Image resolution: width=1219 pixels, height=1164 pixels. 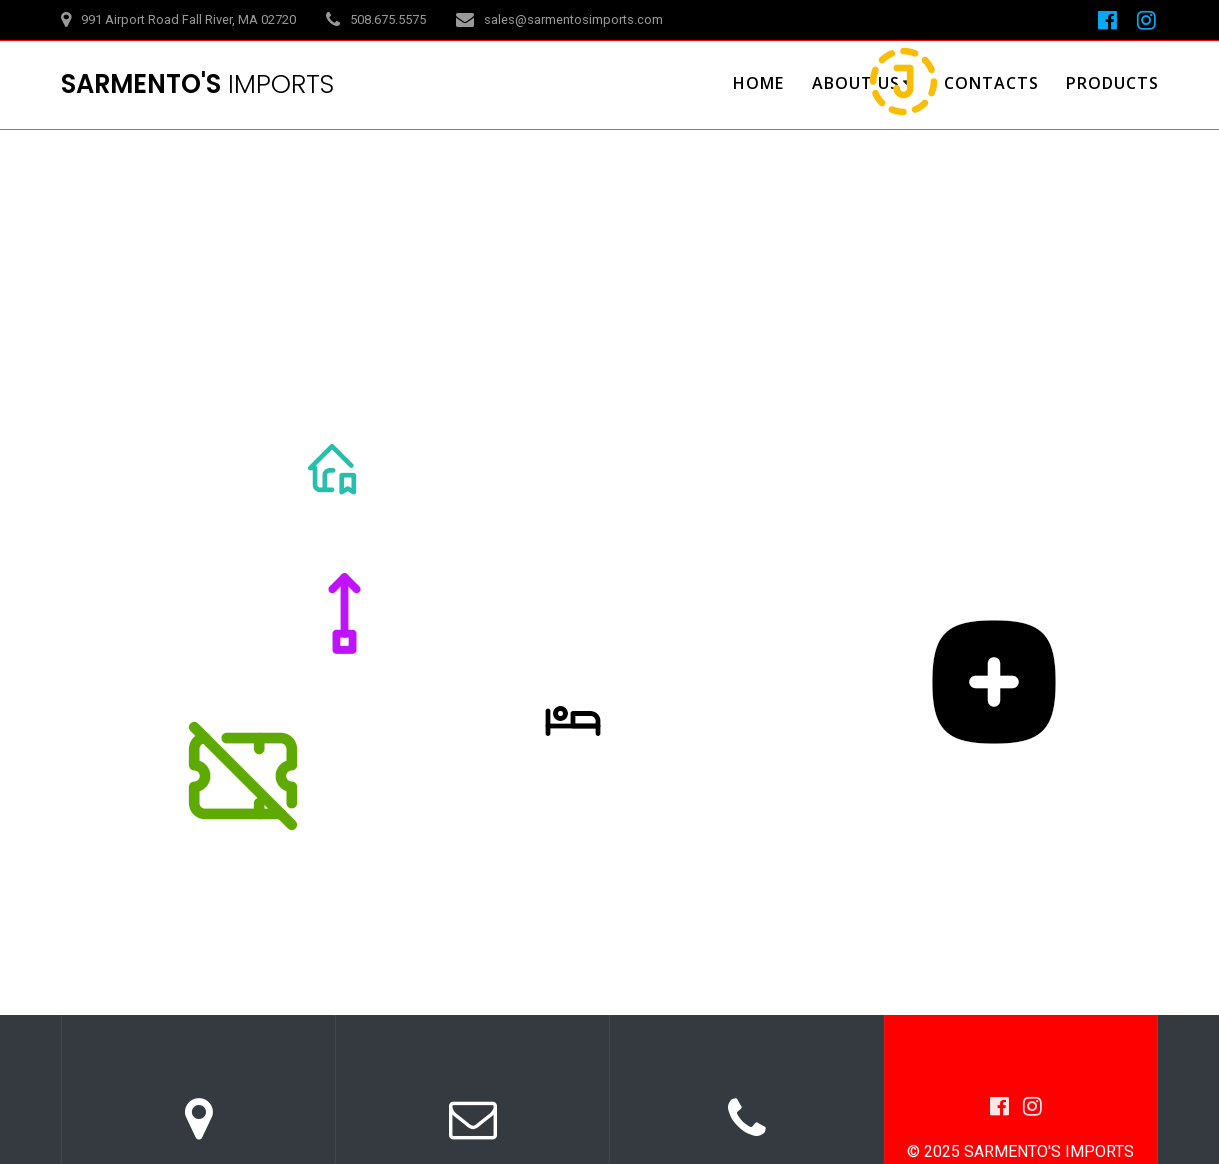 What do you see at coordinates (243, 776) in the screenshot?
I see `ticket unavailable or sold out` at bounding box center [243, 776].